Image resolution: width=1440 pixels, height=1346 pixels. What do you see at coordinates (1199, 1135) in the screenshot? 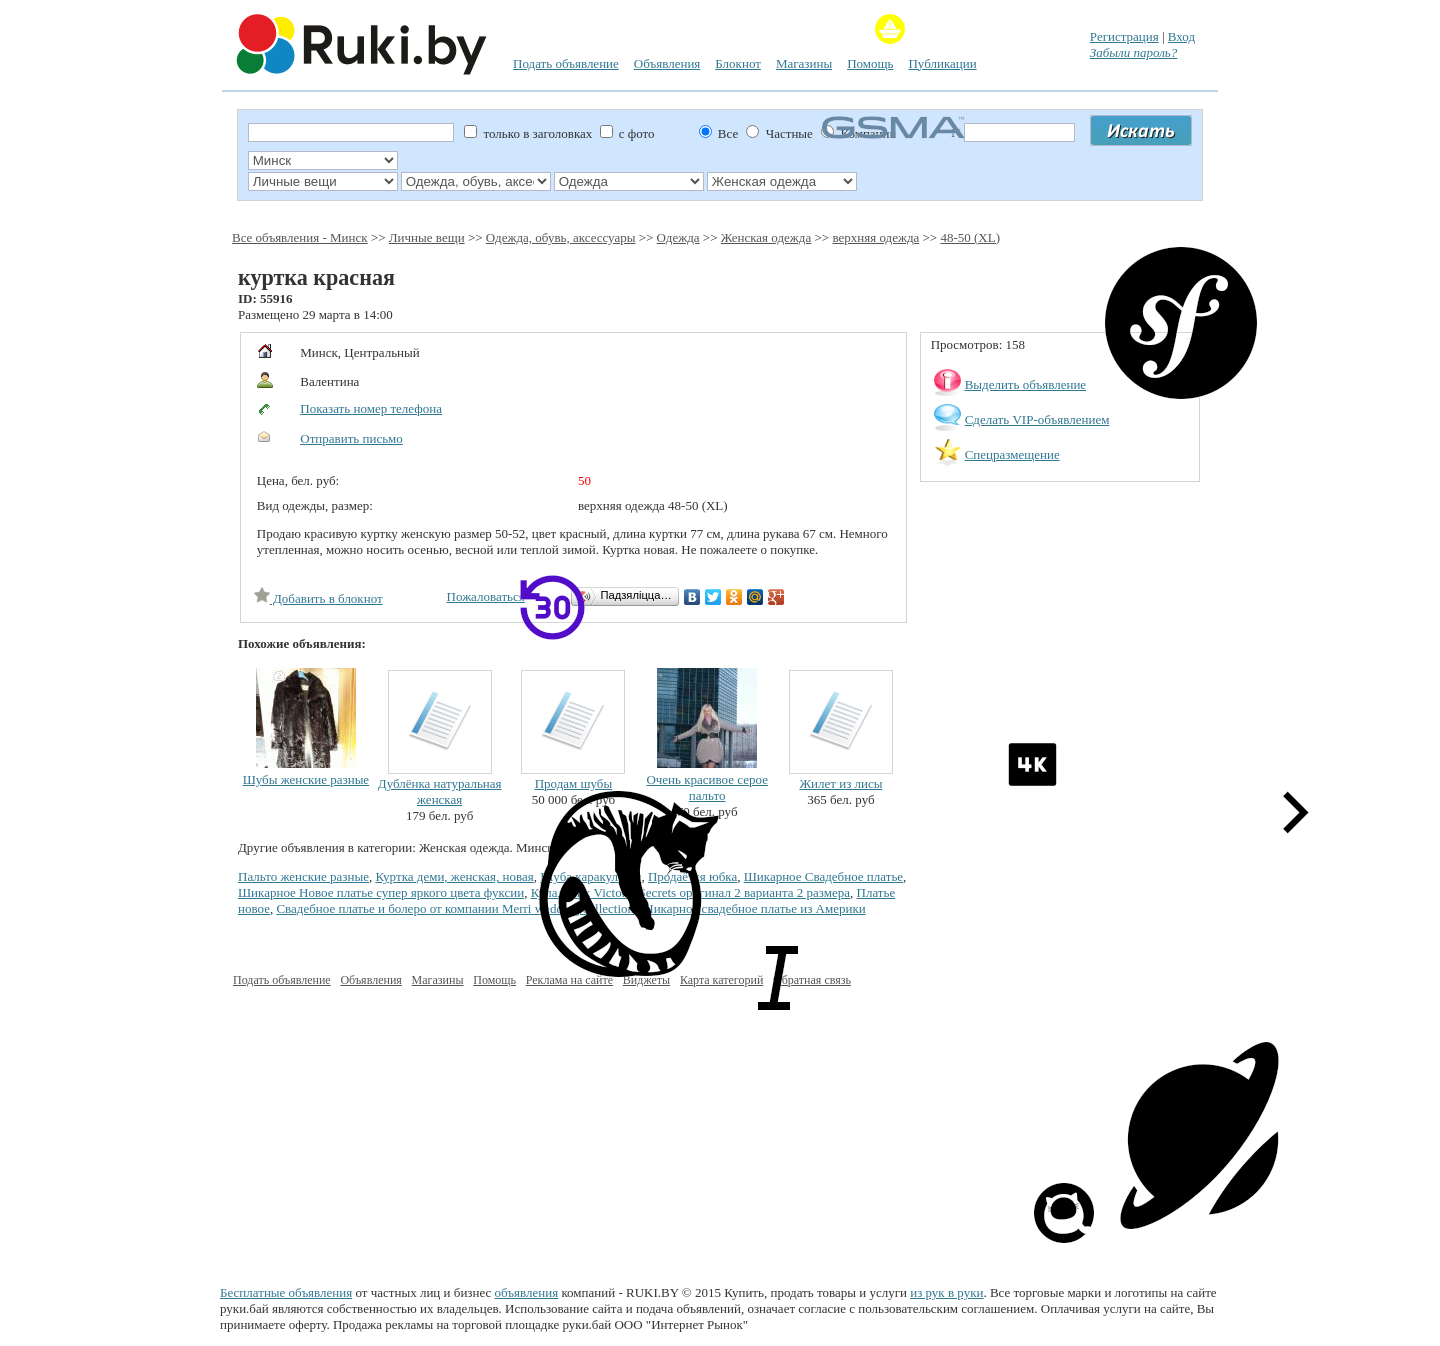
I see `visit instatus website or service` at bounding box center [1199, 1135].